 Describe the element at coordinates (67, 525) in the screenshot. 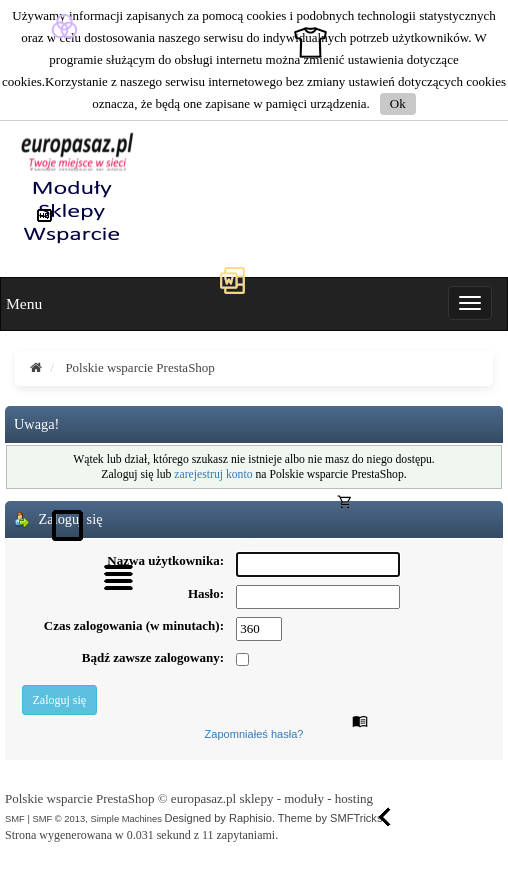

I see `crop image to square aspect ratio` at that location.